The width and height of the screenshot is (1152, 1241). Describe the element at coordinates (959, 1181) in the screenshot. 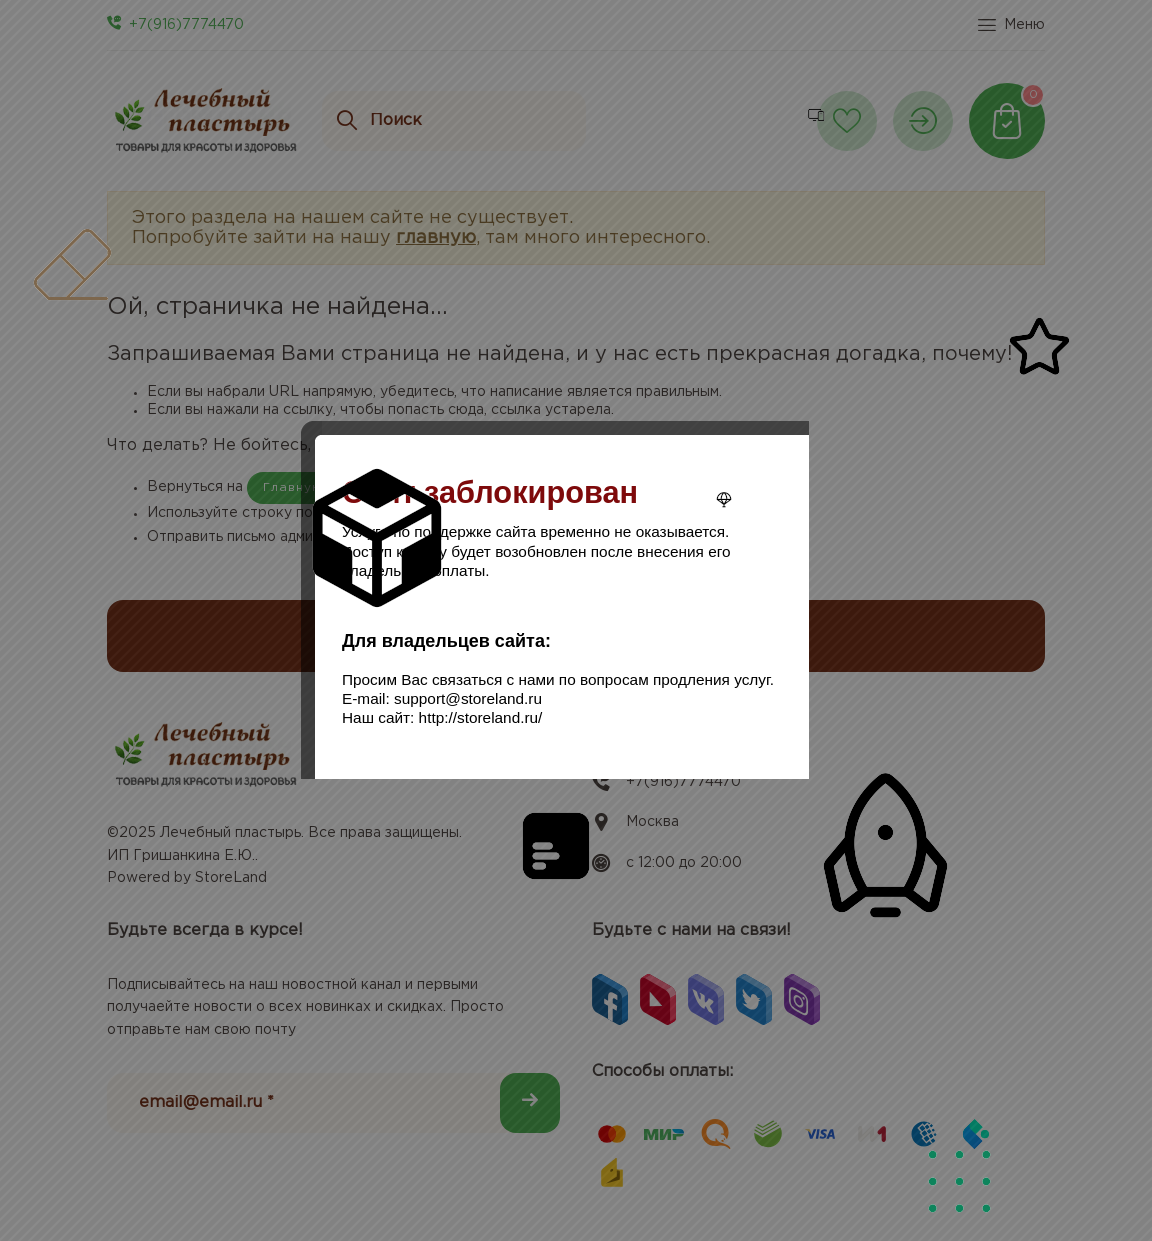

I see `open app drawer or launcher` at that location.